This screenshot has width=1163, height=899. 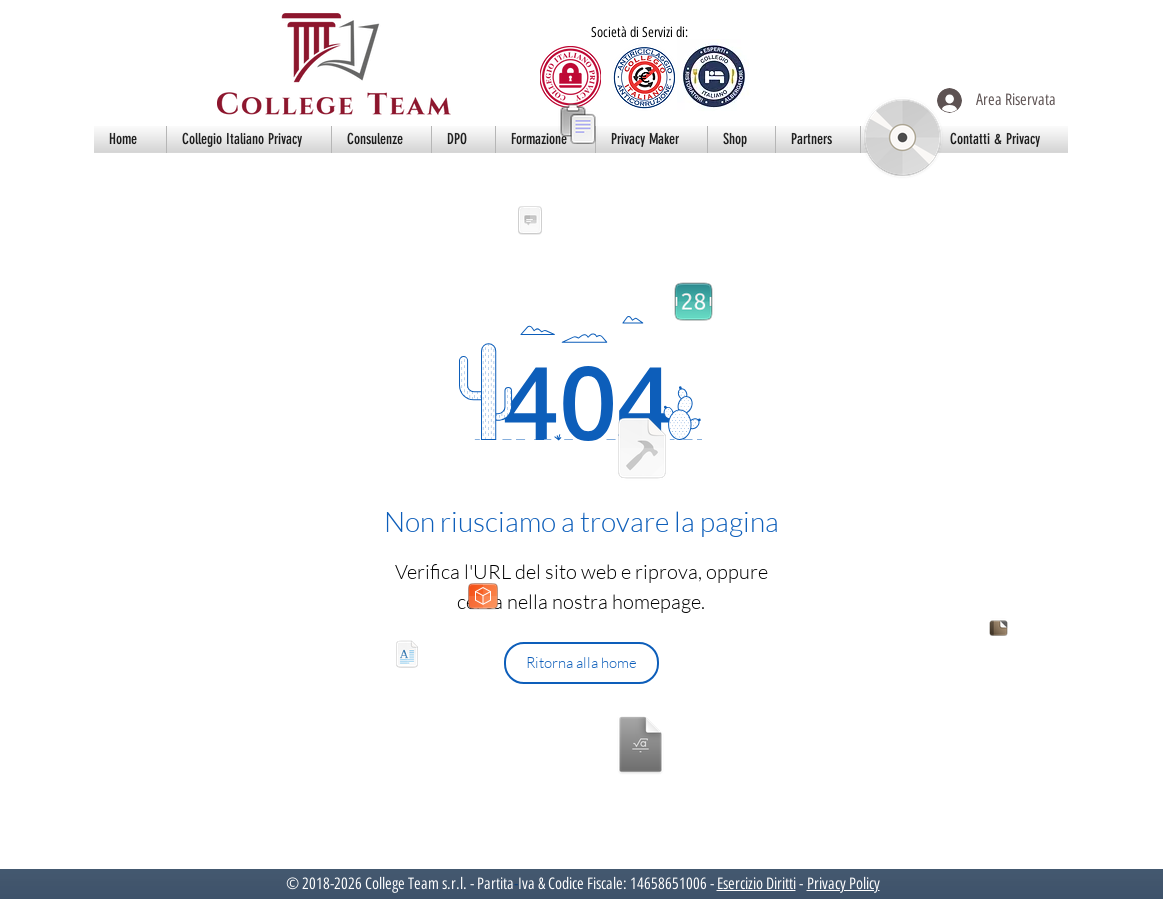 I want to click on change desktop wallpaper settings, so click(x=998, y=627).